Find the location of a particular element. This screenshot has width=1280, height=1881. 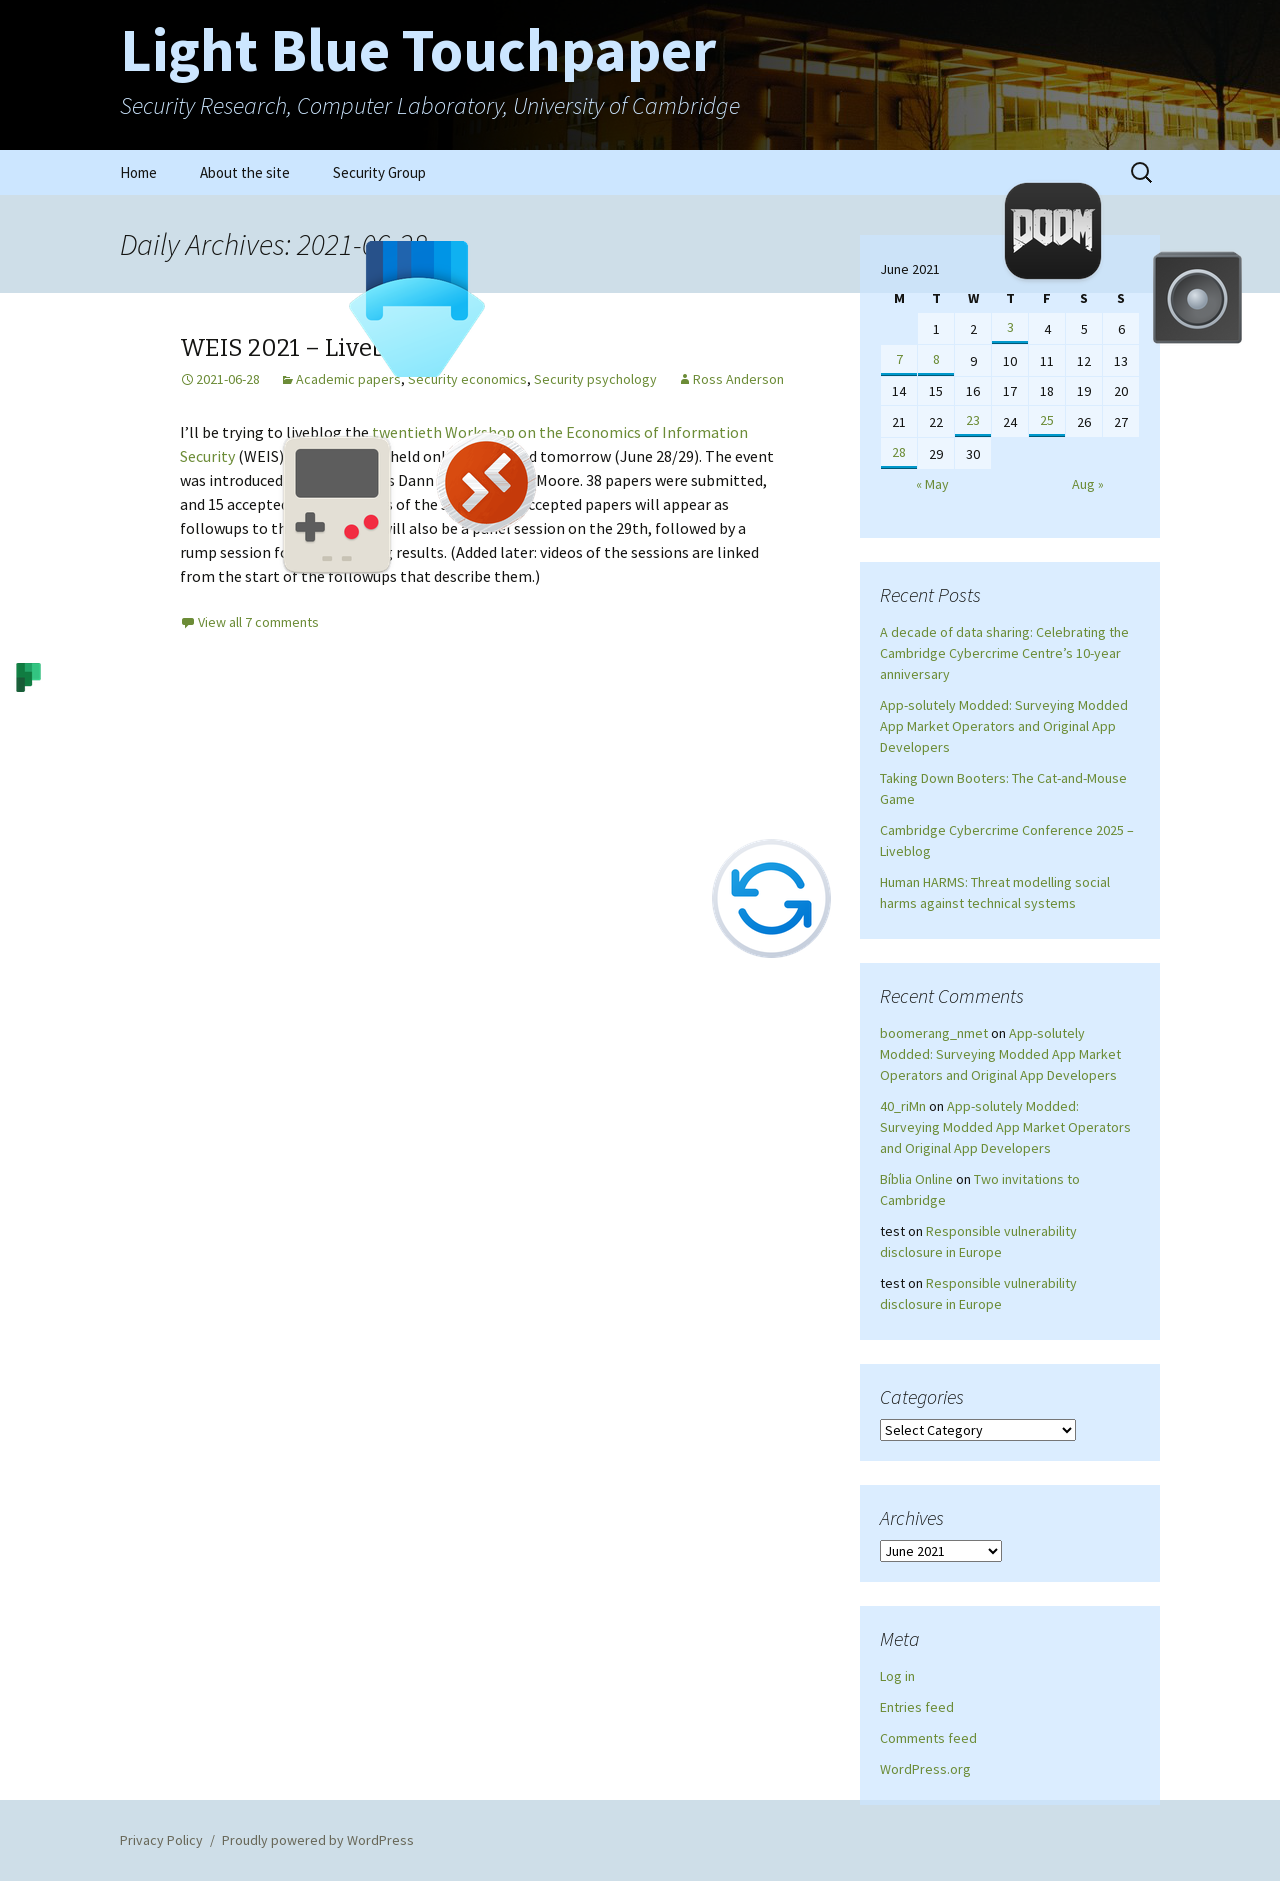

launch DOOM (2016) game is located at coordinates (1053, 231).